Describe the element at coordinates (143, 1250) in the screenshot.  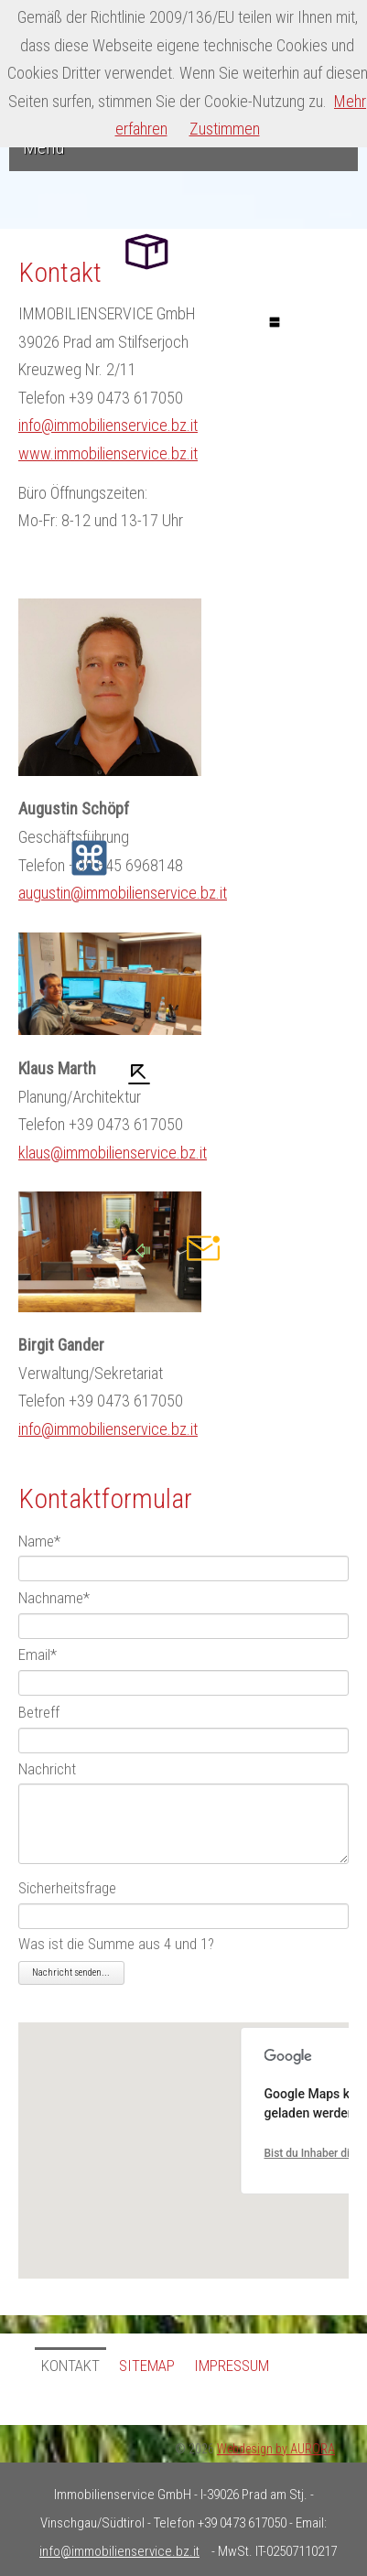
I see `go back multiple steps` at that location.